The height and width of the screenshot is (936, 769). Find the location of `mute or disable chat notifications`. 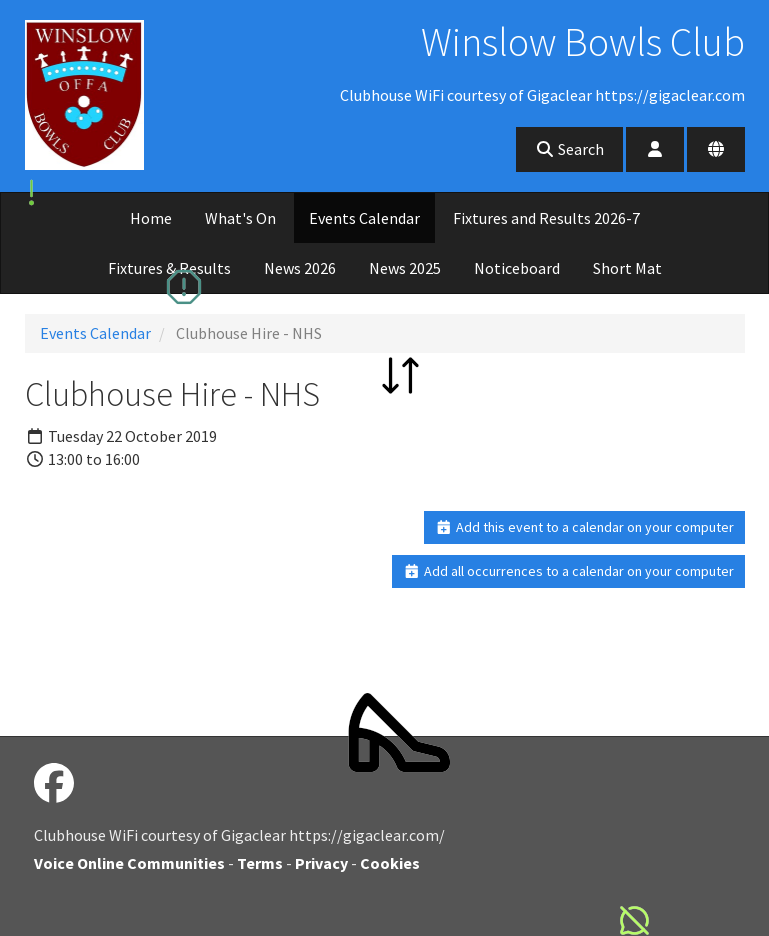

mute or disable chat notifications is located at coordinates (634, 920).